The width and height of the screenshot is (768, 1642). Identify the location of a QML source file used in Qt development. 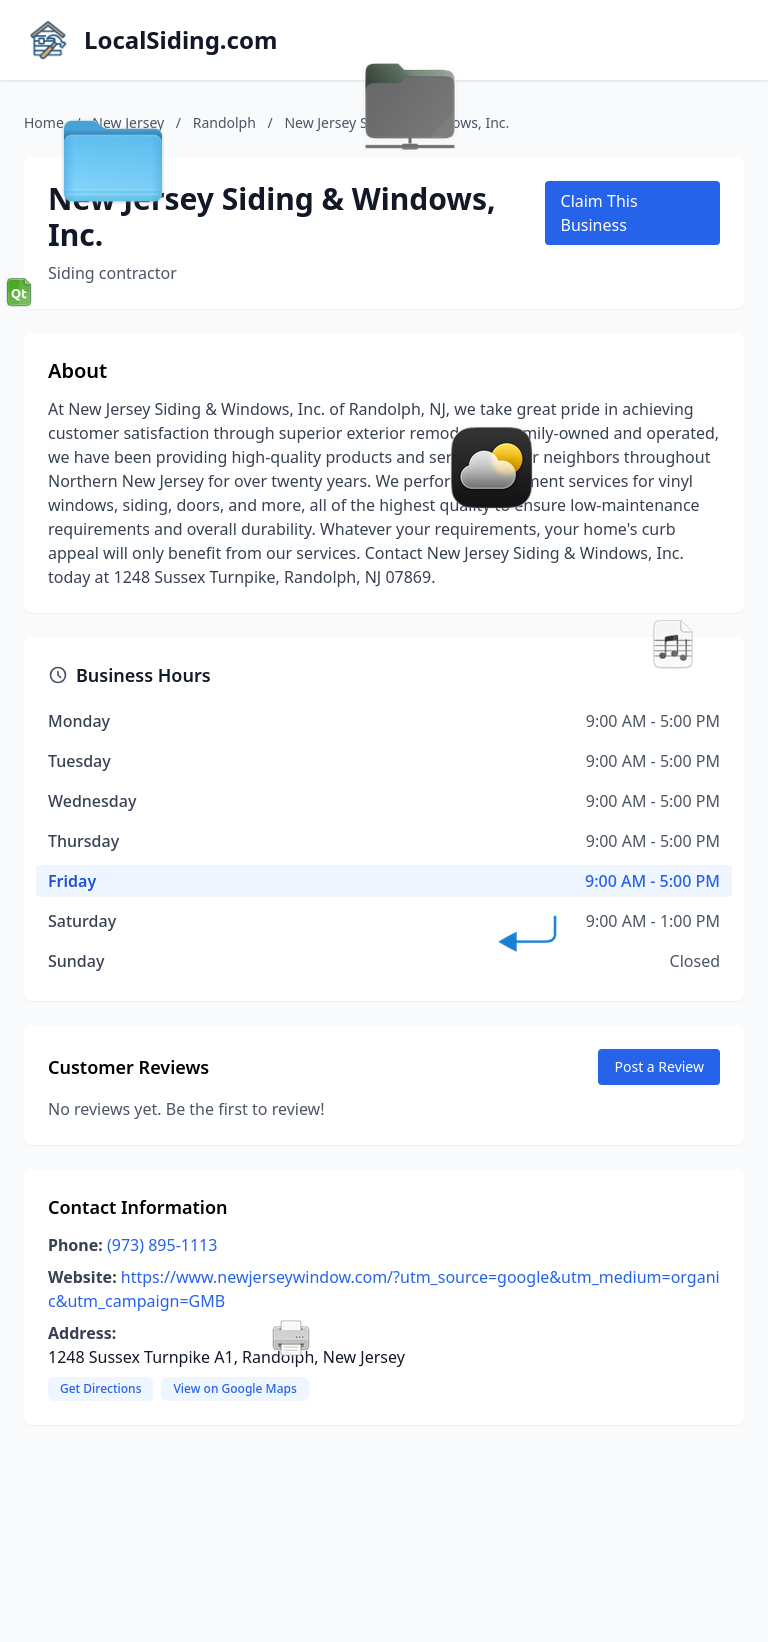
(19, 292).